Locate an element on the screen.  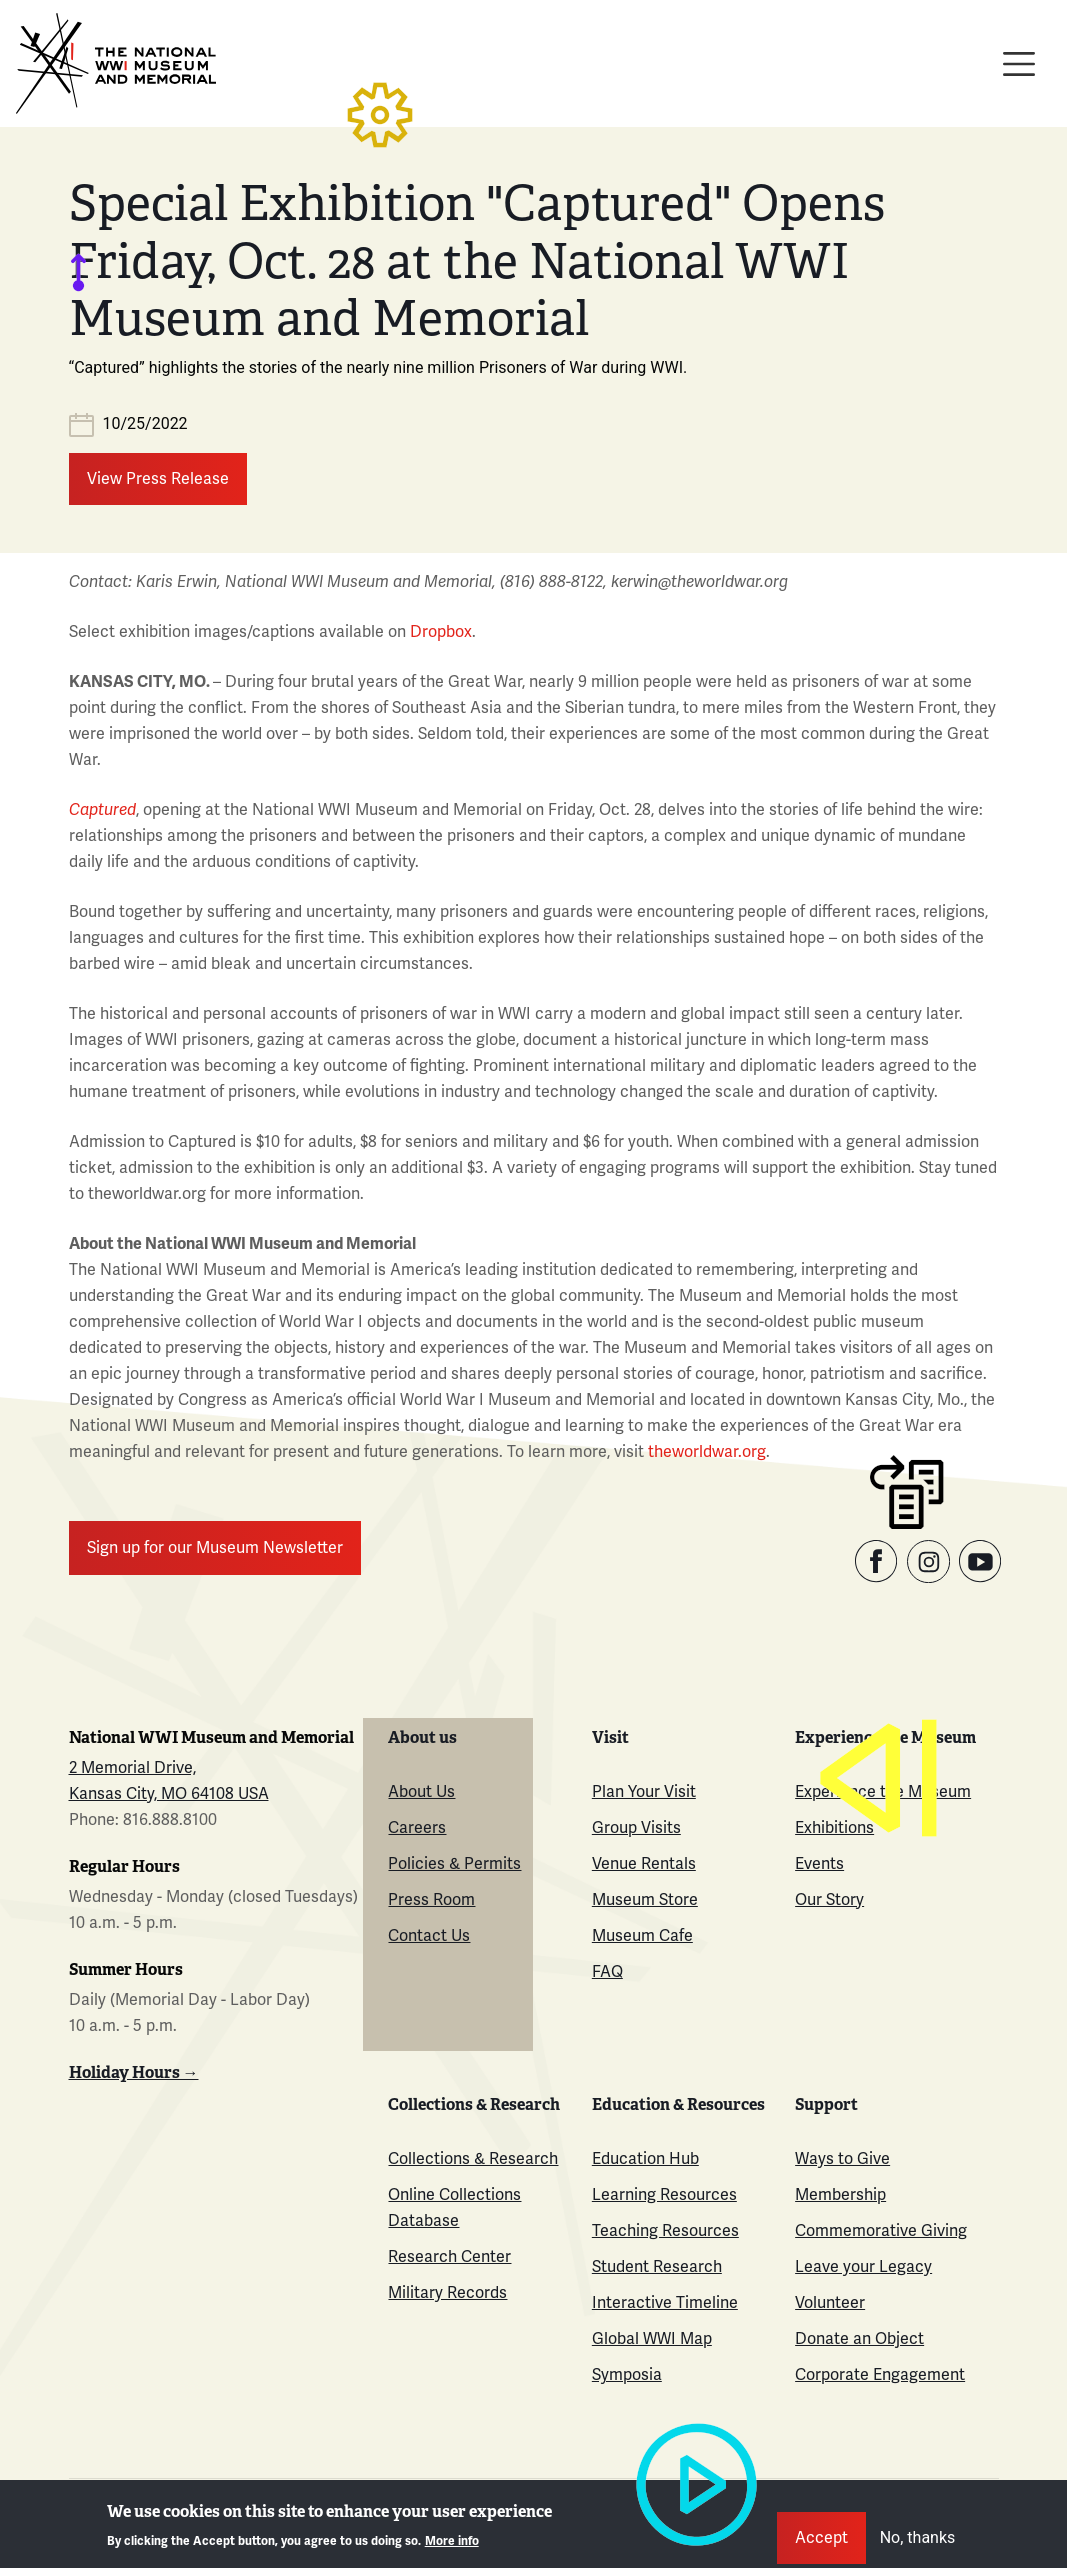
reverse continue debugging execution is located at coordinates (883, 1778).